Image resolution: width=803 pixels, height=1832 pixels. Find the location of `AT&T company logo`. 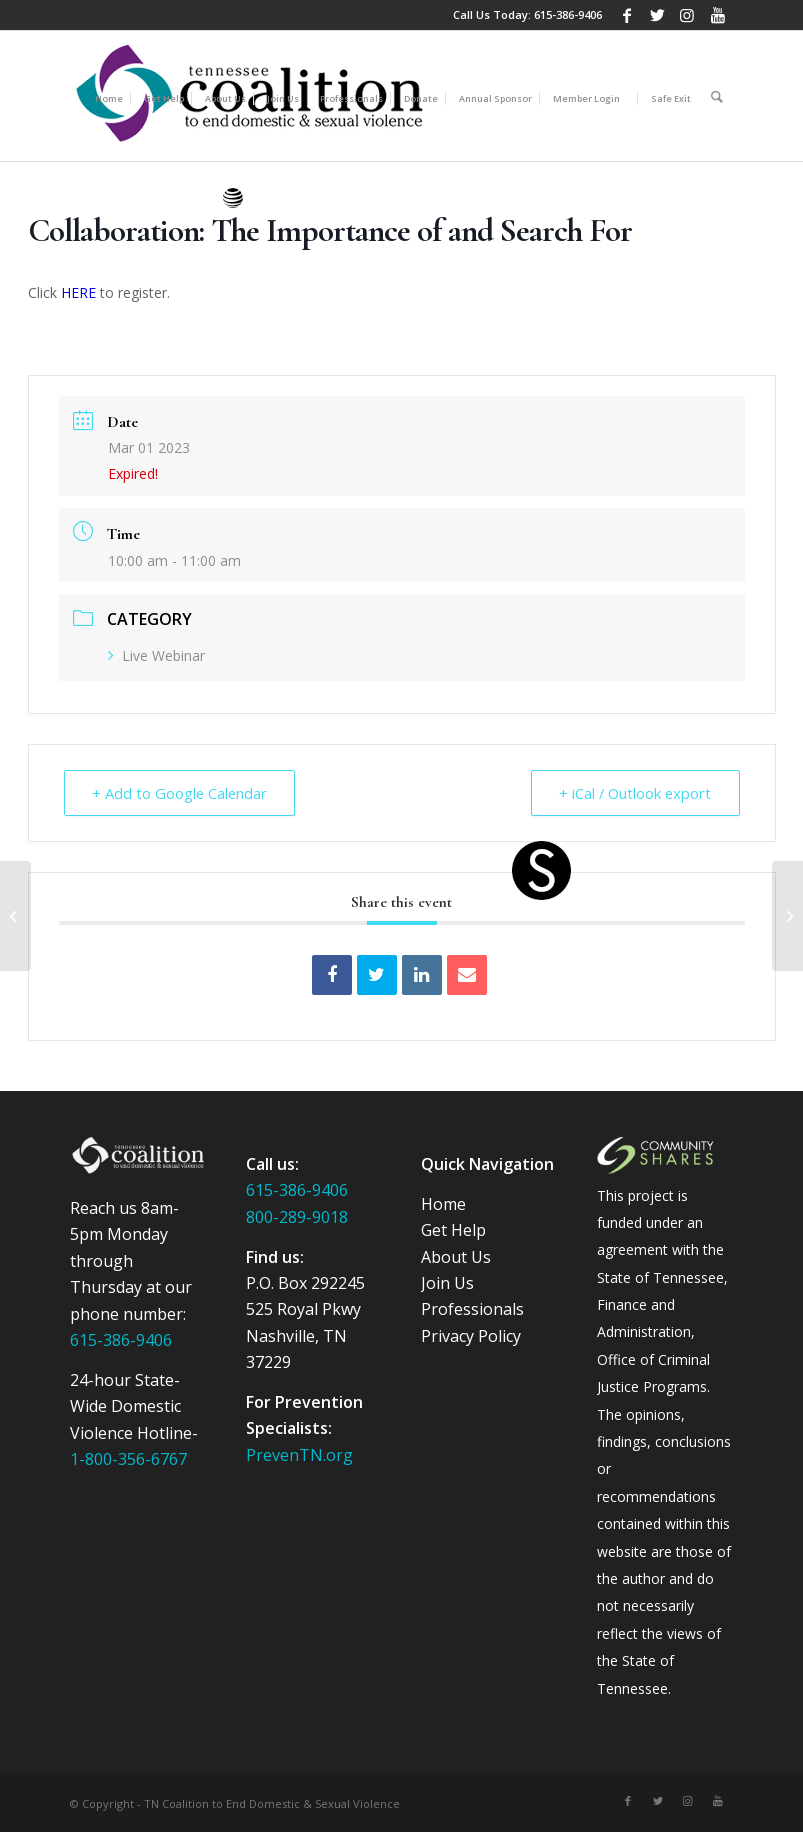

AT&T company logo is located at coordinates (233, 198).